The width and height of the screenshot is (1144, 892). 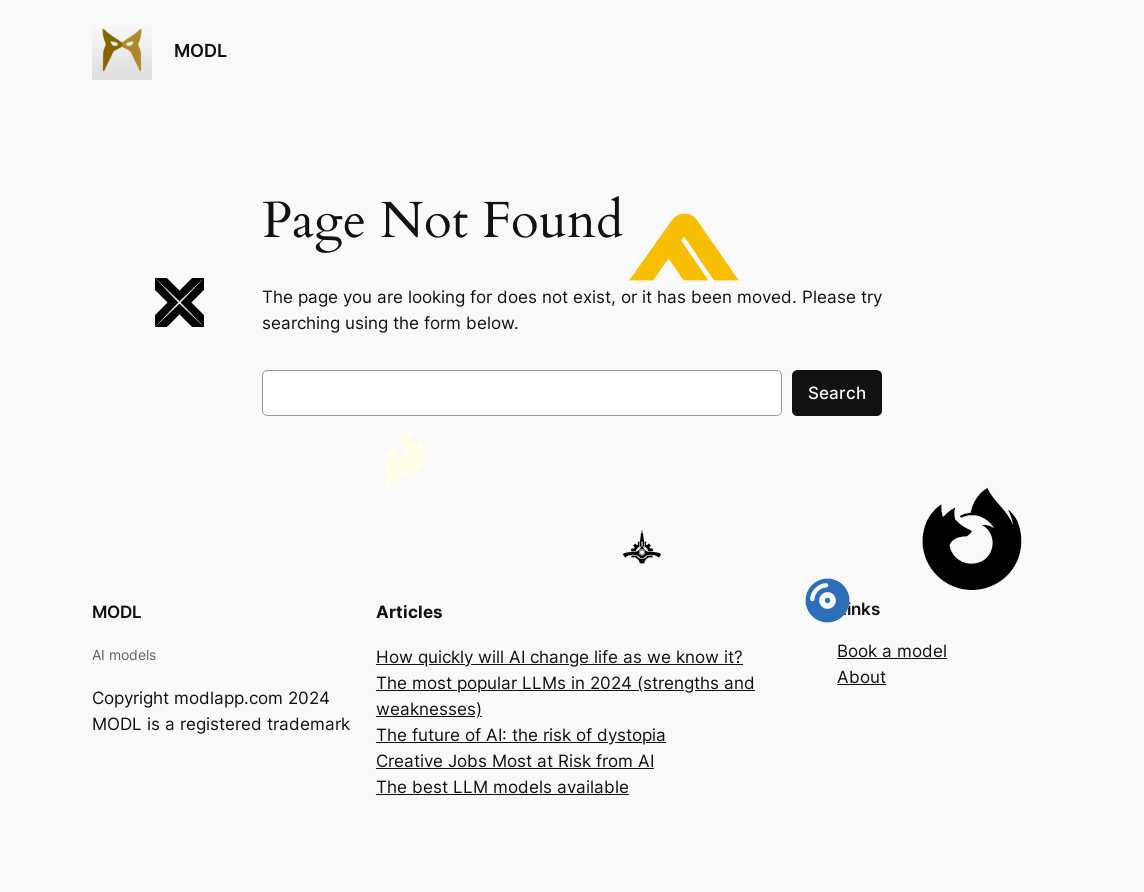 I want to click on access music or audio library, so click(x=827, y=600).